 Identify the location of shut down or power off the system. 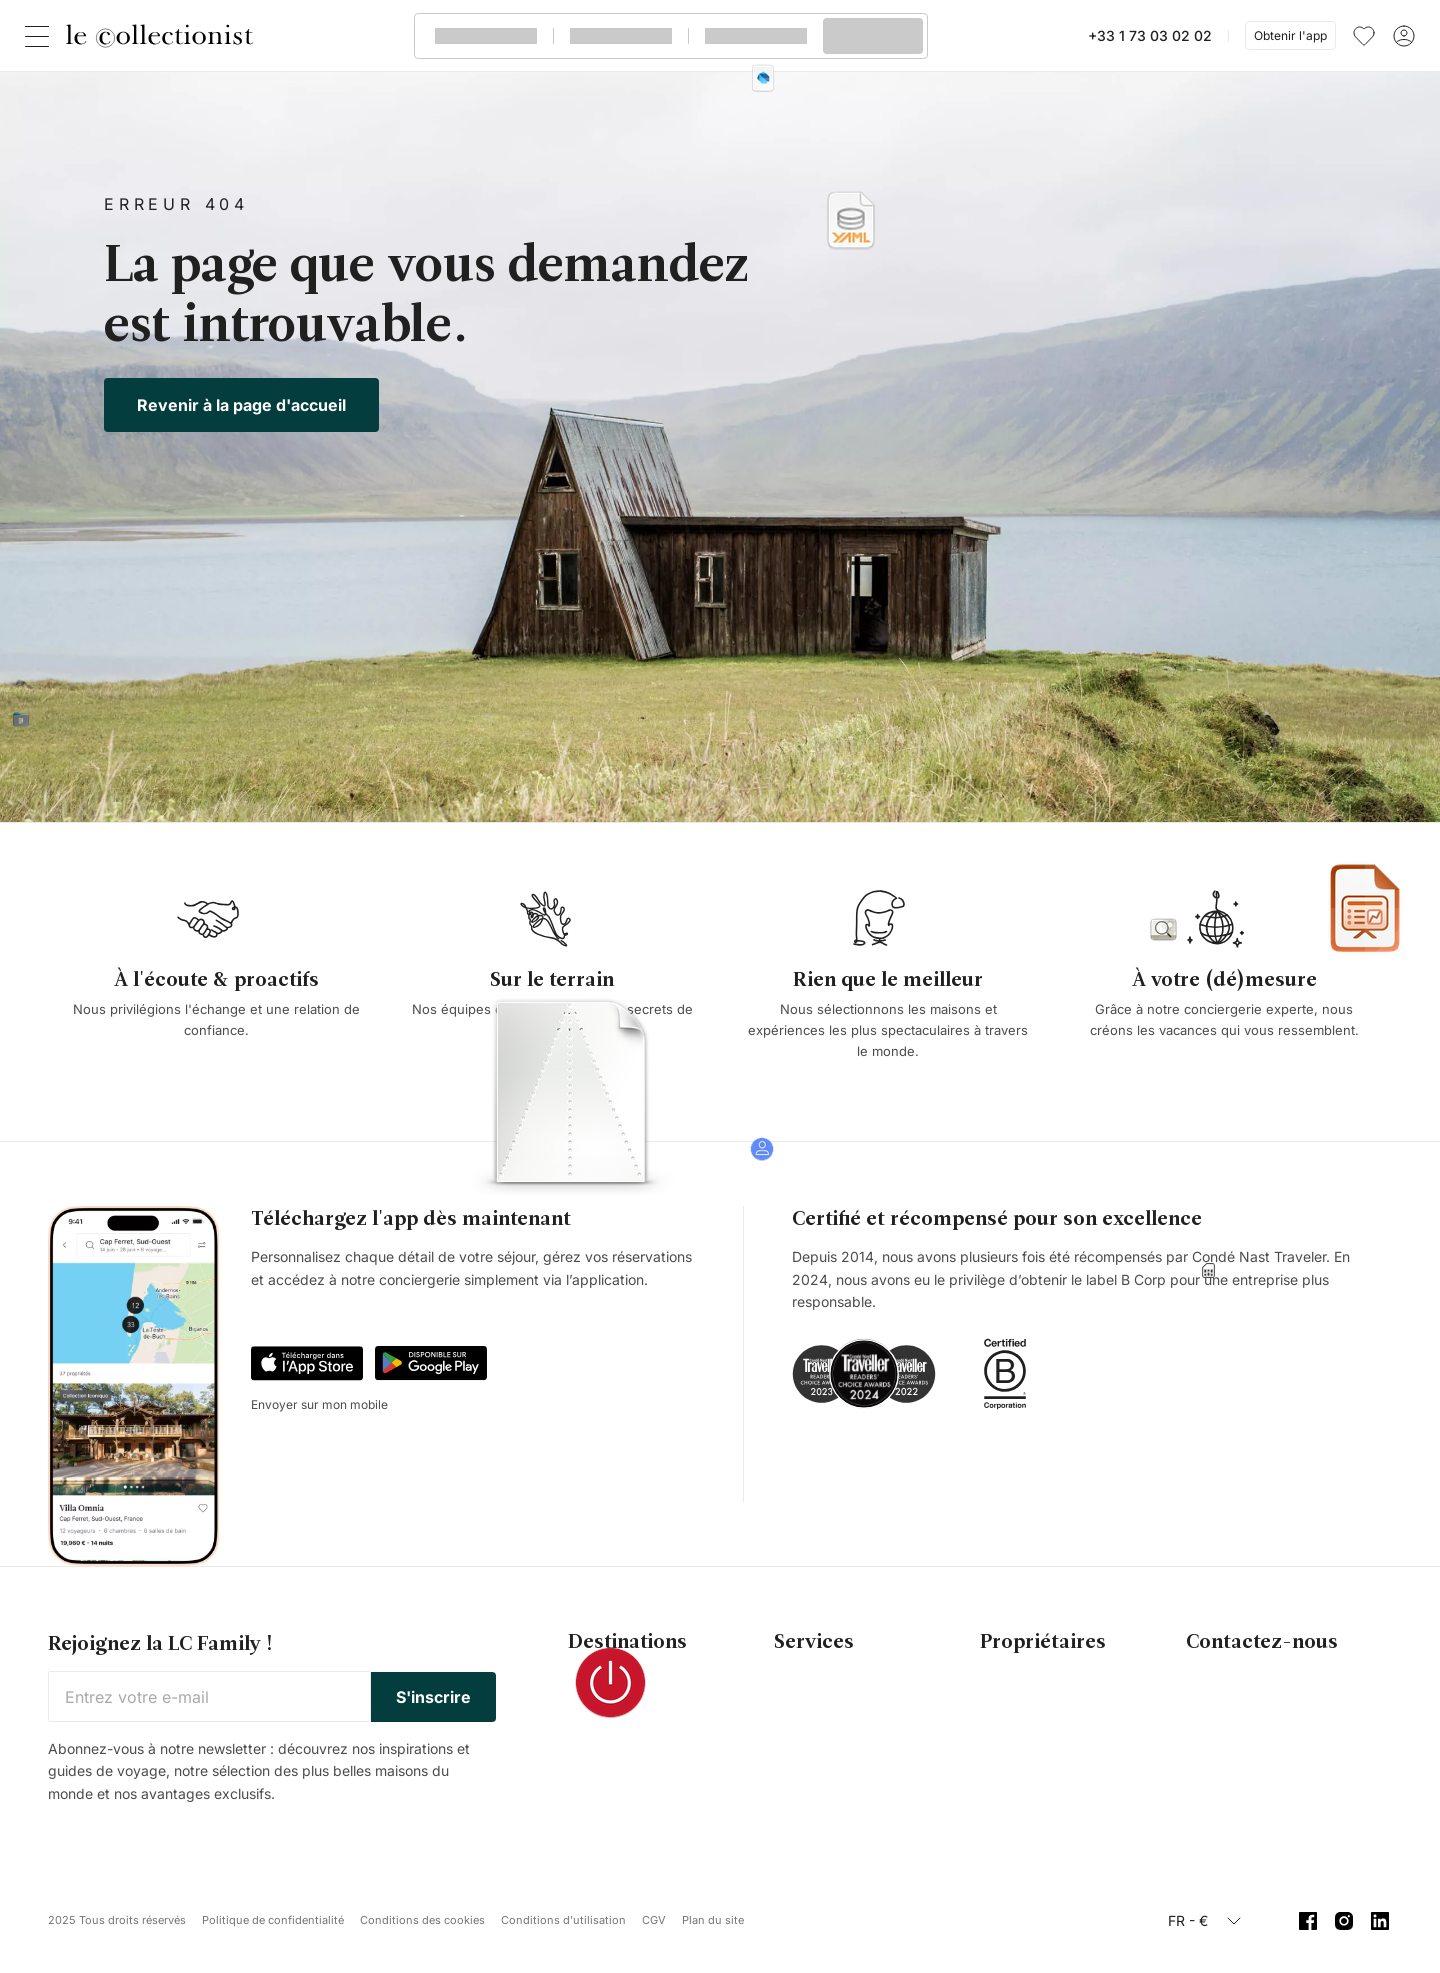
(610, 1682).